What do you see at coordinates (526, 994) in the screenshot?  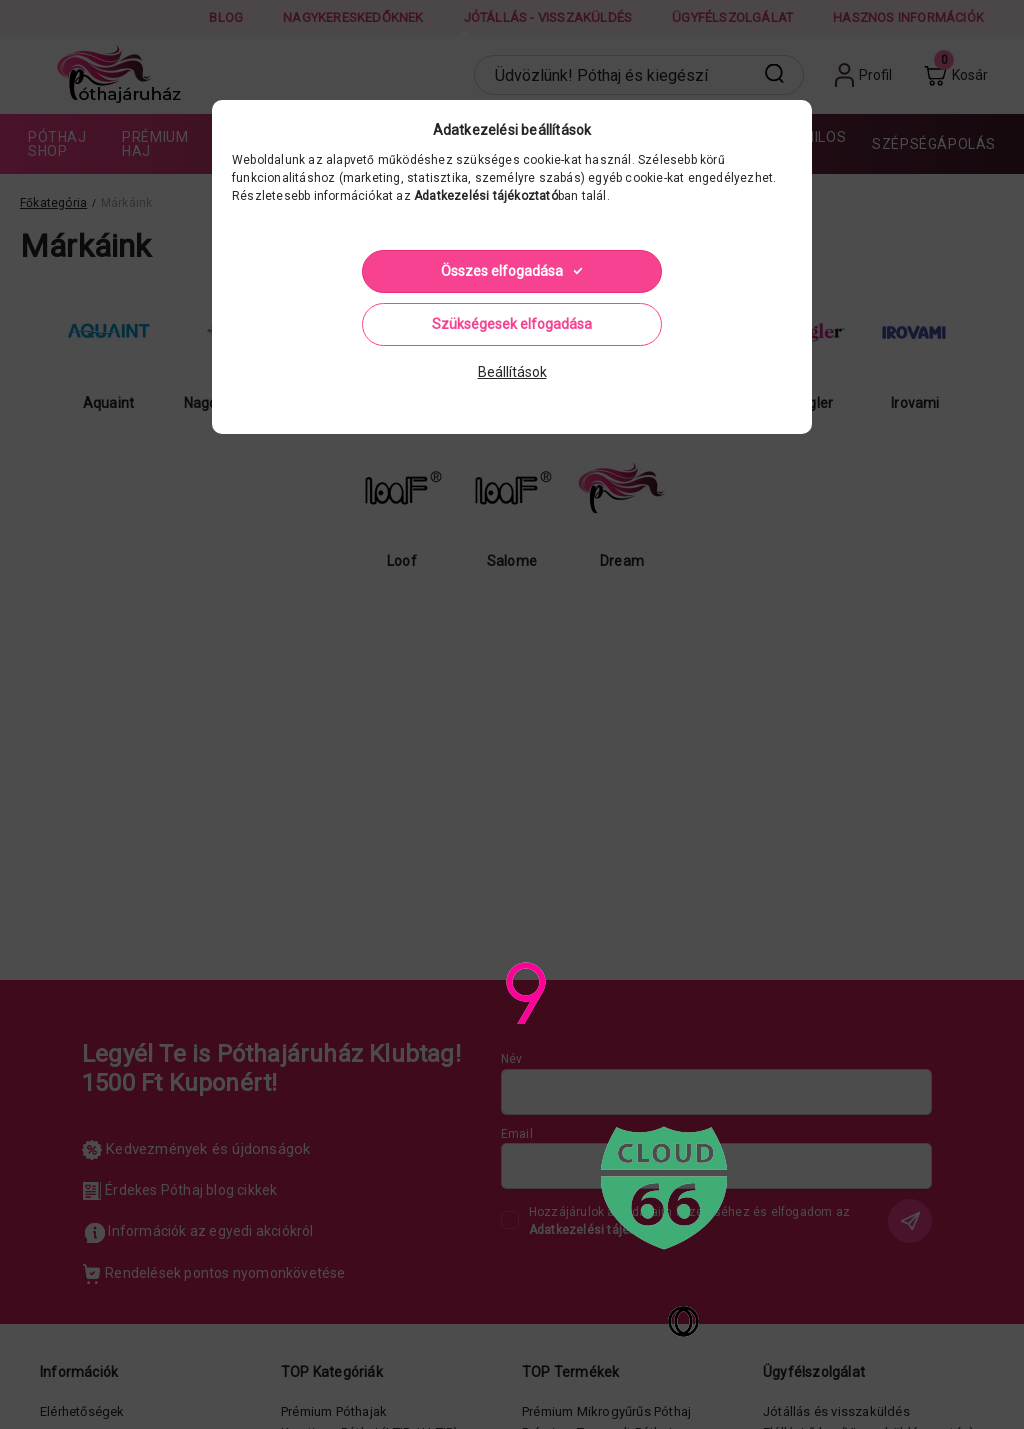 I see `select number 9 from a list or keypad` at bounding box center [526, 994].